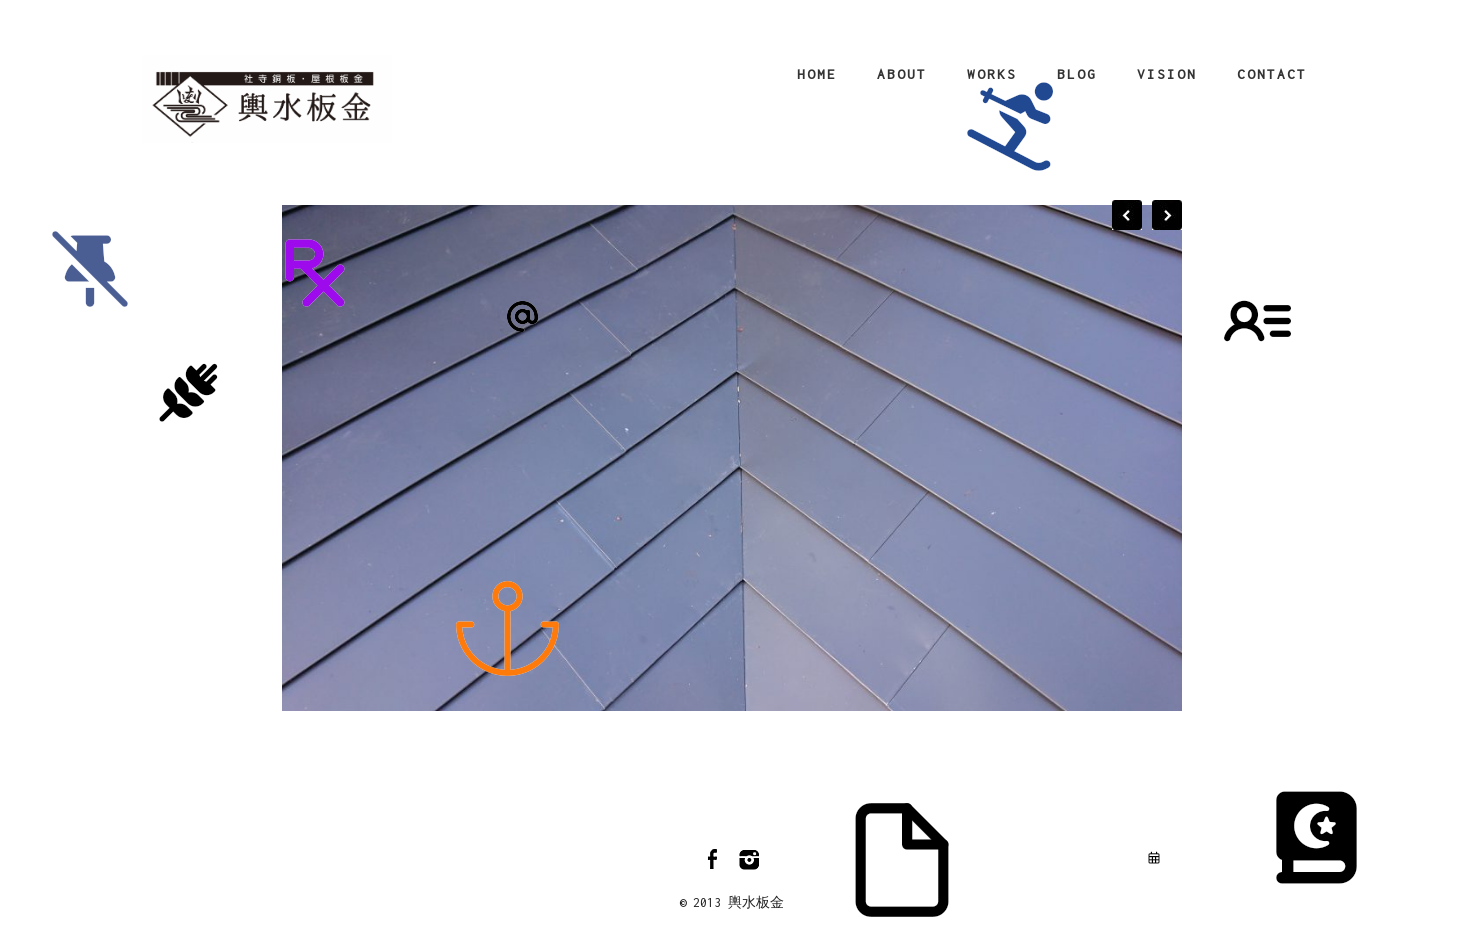 This screenshot has width=1463, height=937. I want to click on filter or browse skiing activities, so click(1014, 124).